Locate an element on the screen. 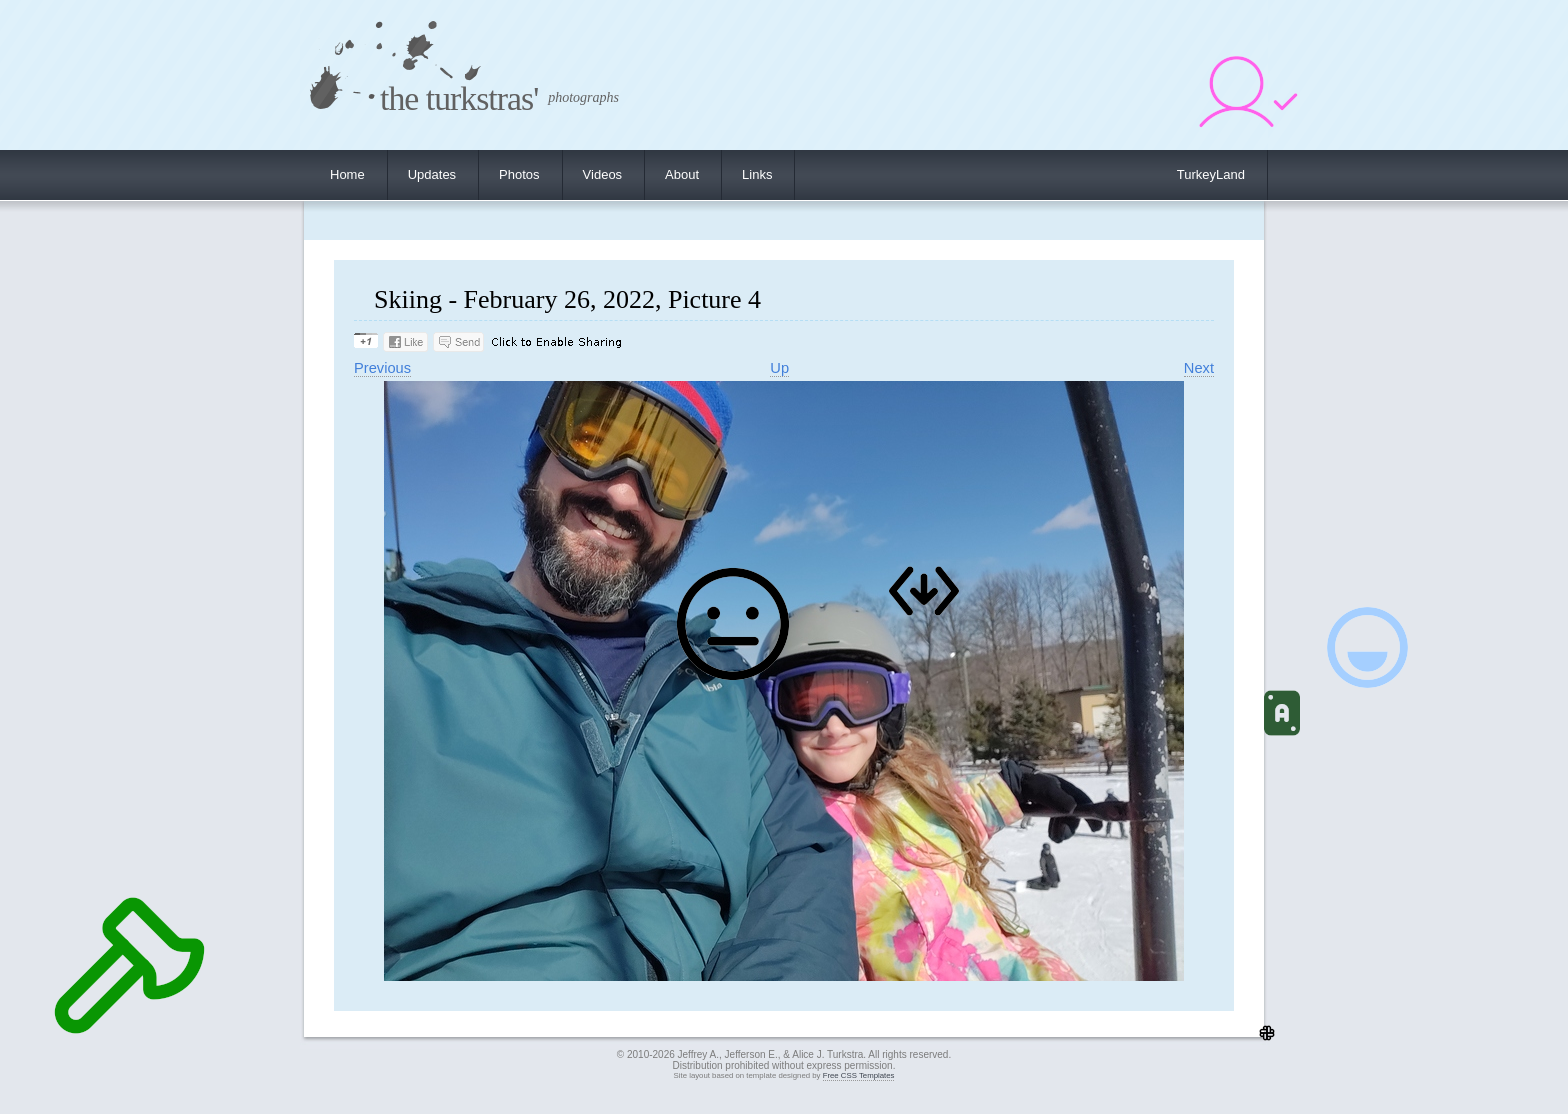  download source code or code files is located at coordinates (924, 591).